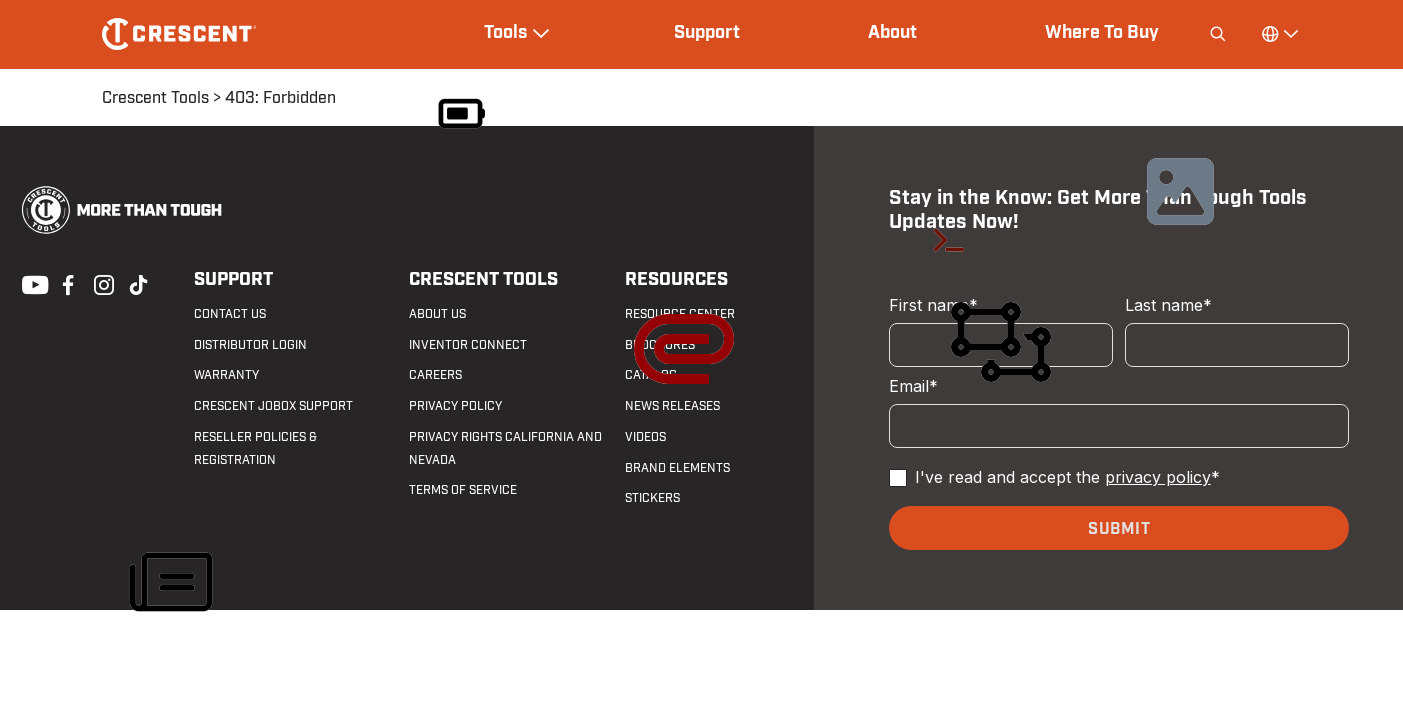 This screenshot has width=1403, height=720. What do you see at coordinates (949, 240) in the screenshot?
I see `open the command line terminal` at bounding box center [949, 240].